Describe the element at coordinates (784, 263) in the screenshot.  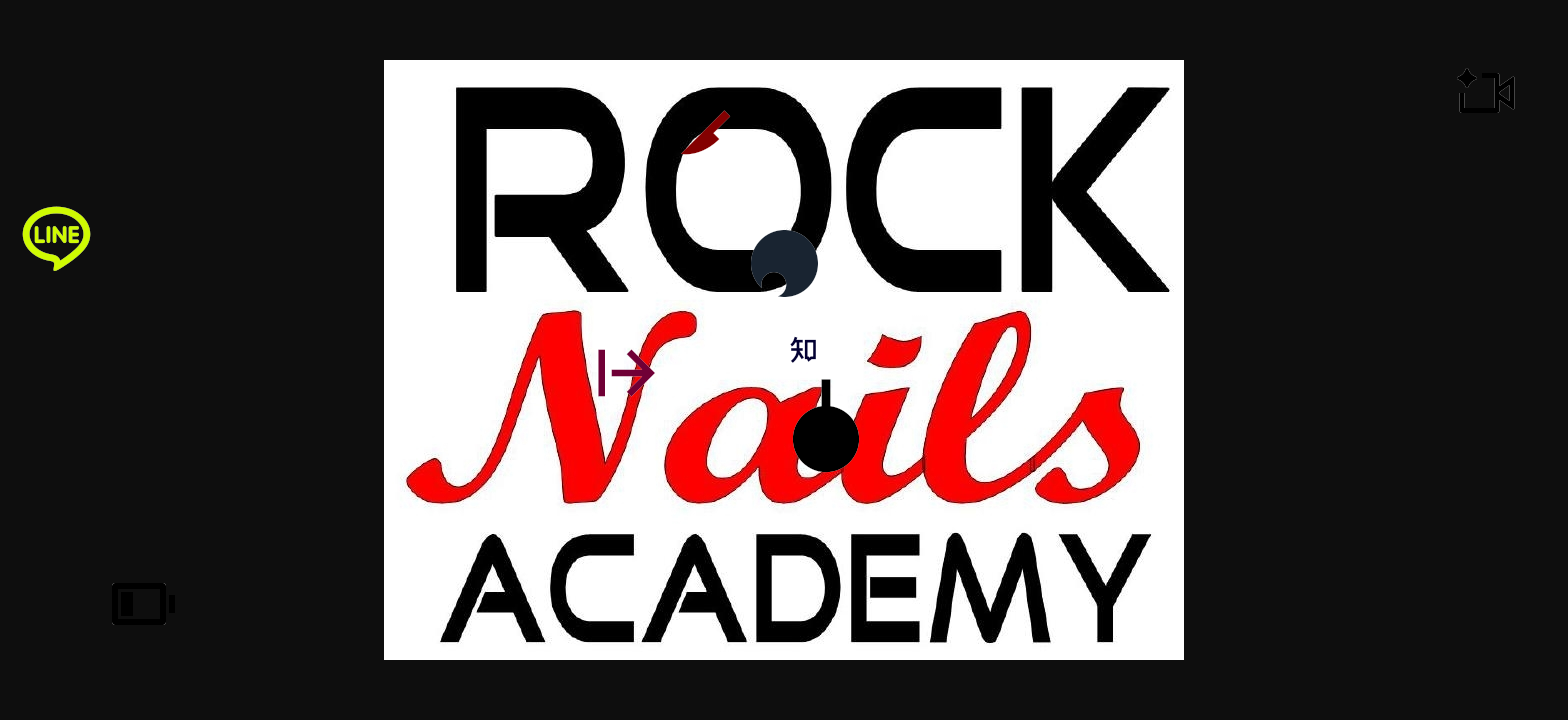
I see `shadow cloud gaming service logo` at that location.